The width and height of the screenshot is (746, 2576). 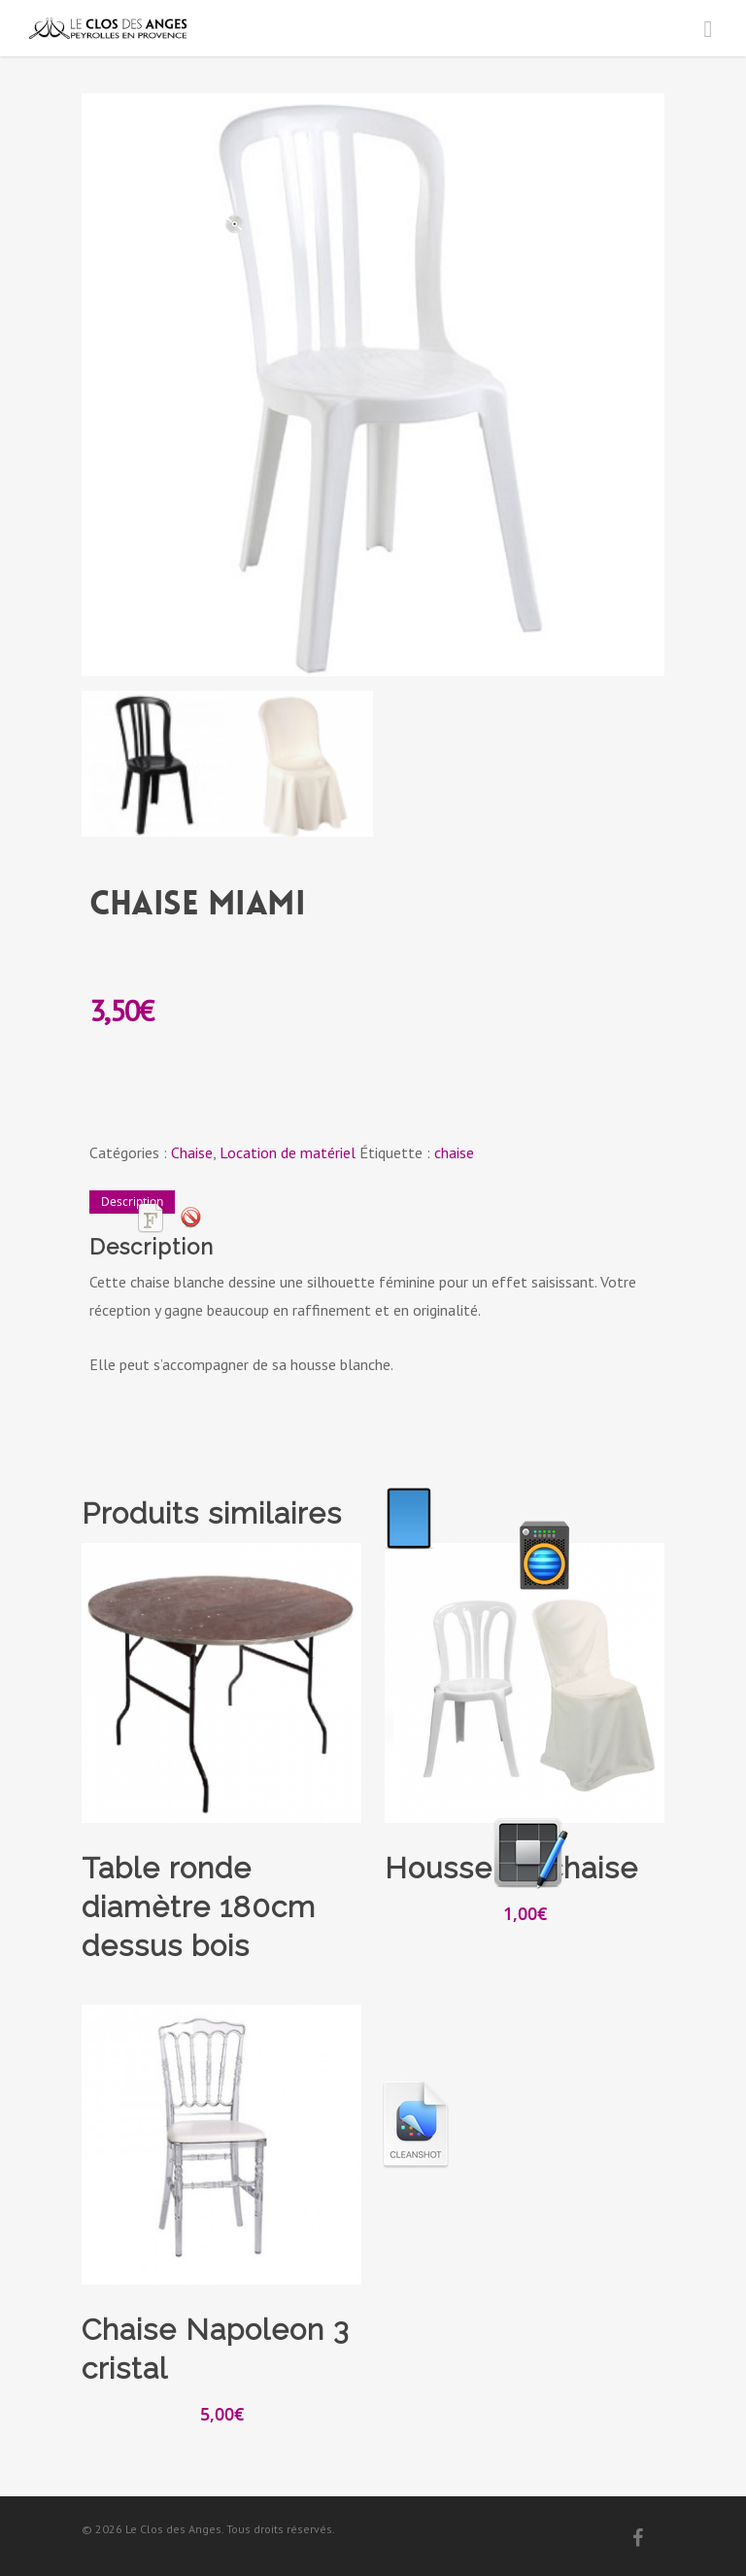 I want to click on delete selected item, so click(x=190, y=1216).